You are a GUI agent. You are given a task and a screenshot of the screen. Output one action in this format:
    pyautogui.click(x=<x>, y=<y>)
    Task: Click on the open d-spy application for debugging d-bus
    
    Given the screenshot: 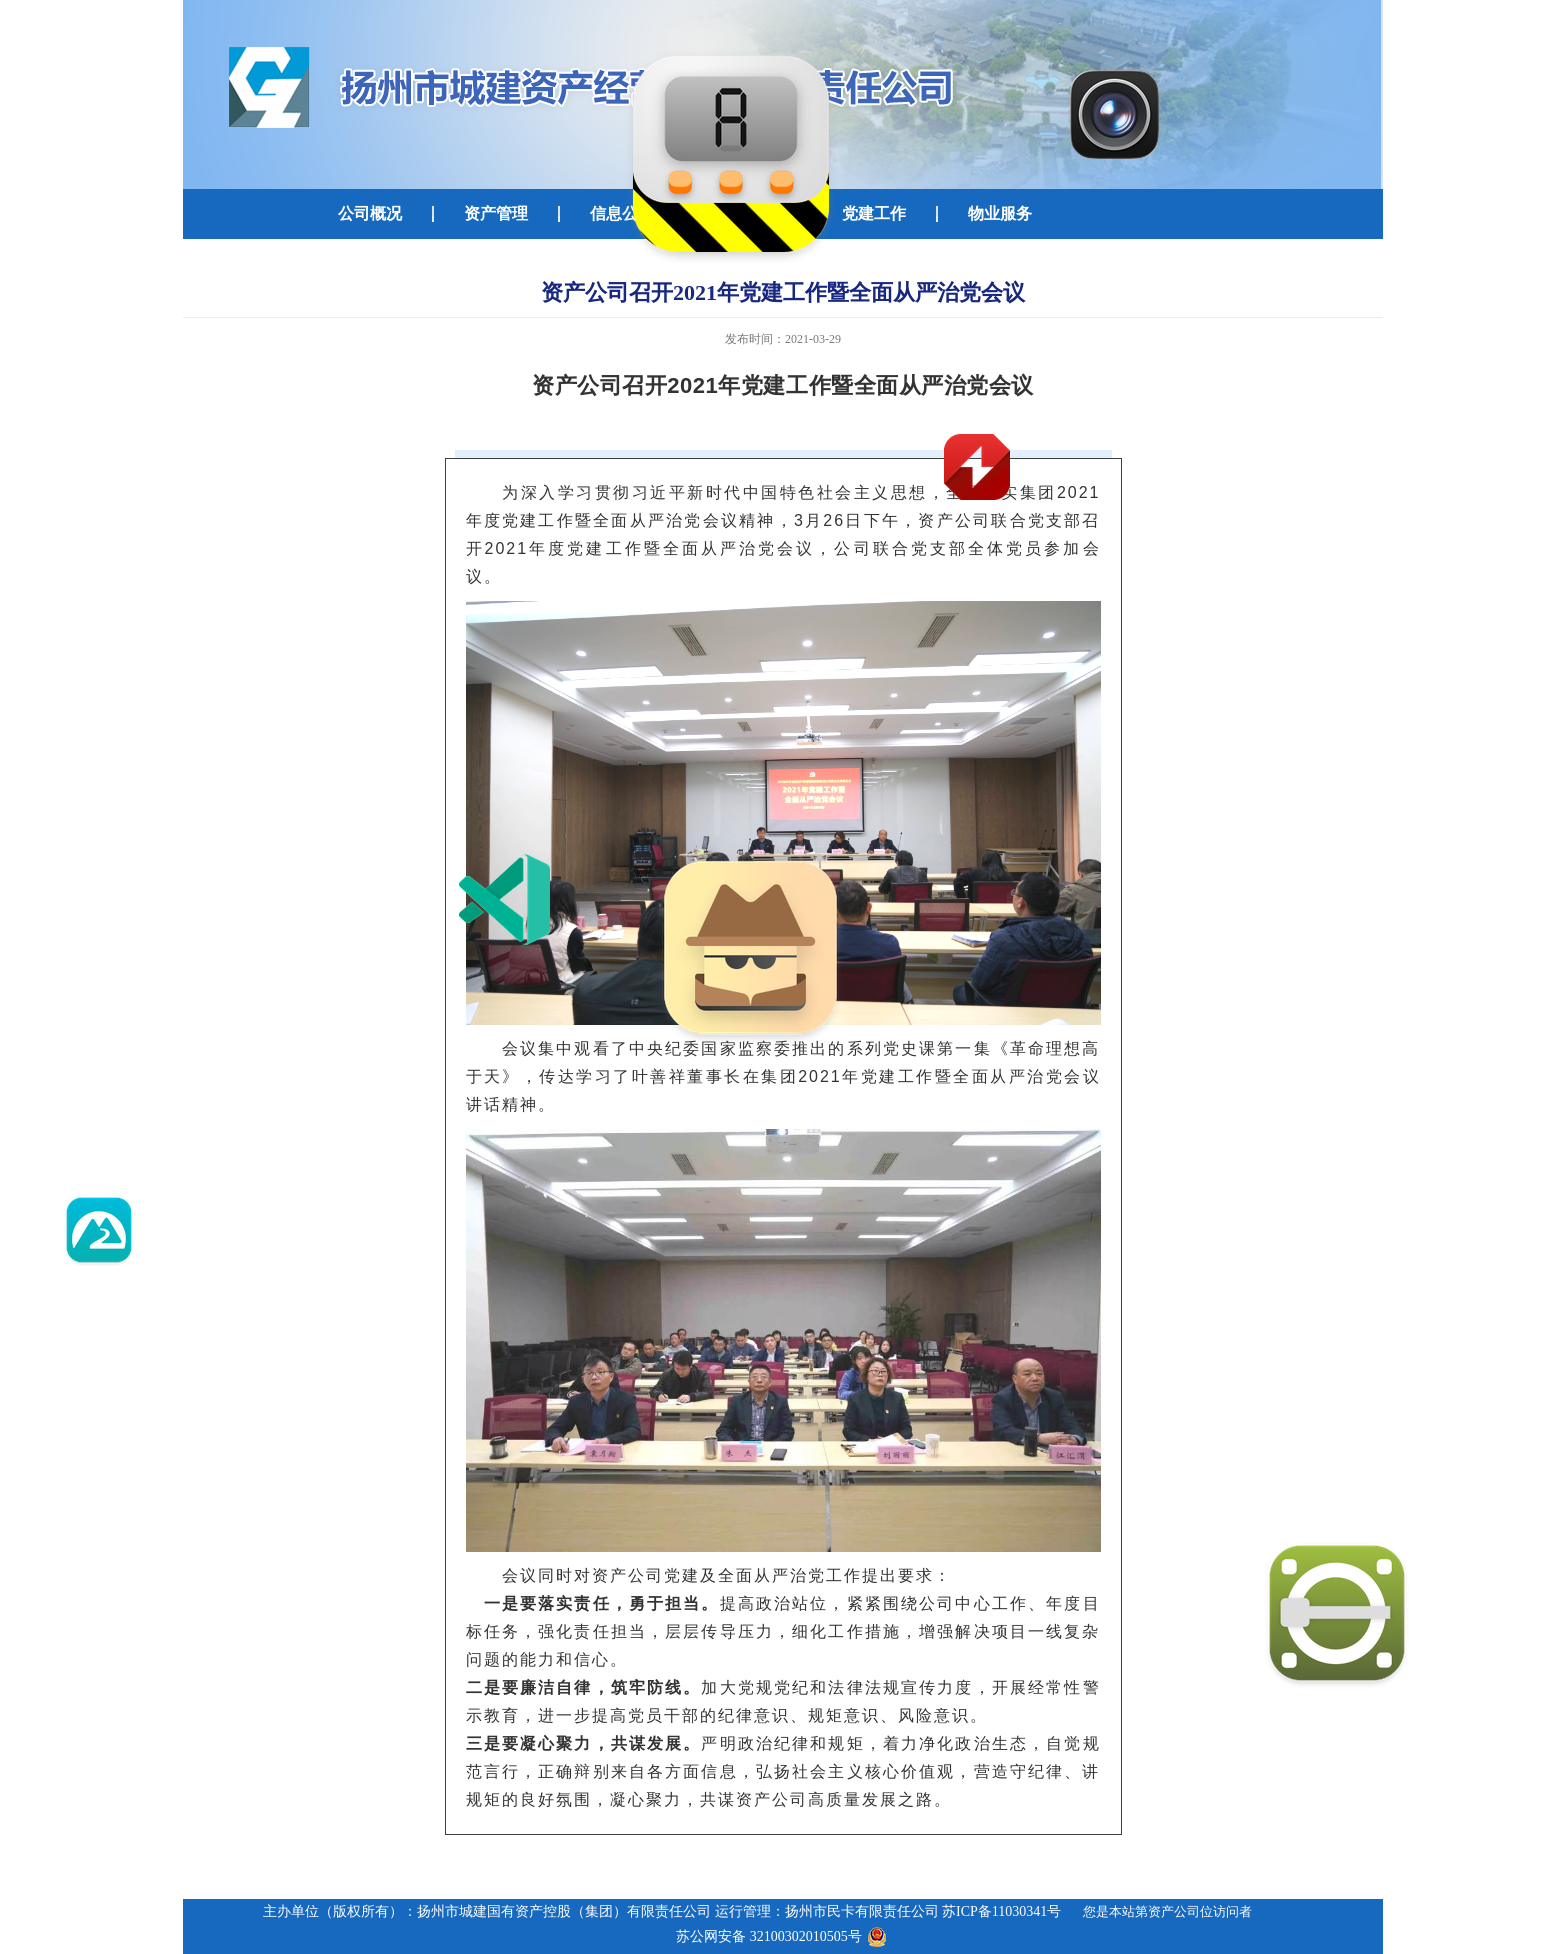 What is the action you would take?
    pyautogui.click(x=750, y=947)
    